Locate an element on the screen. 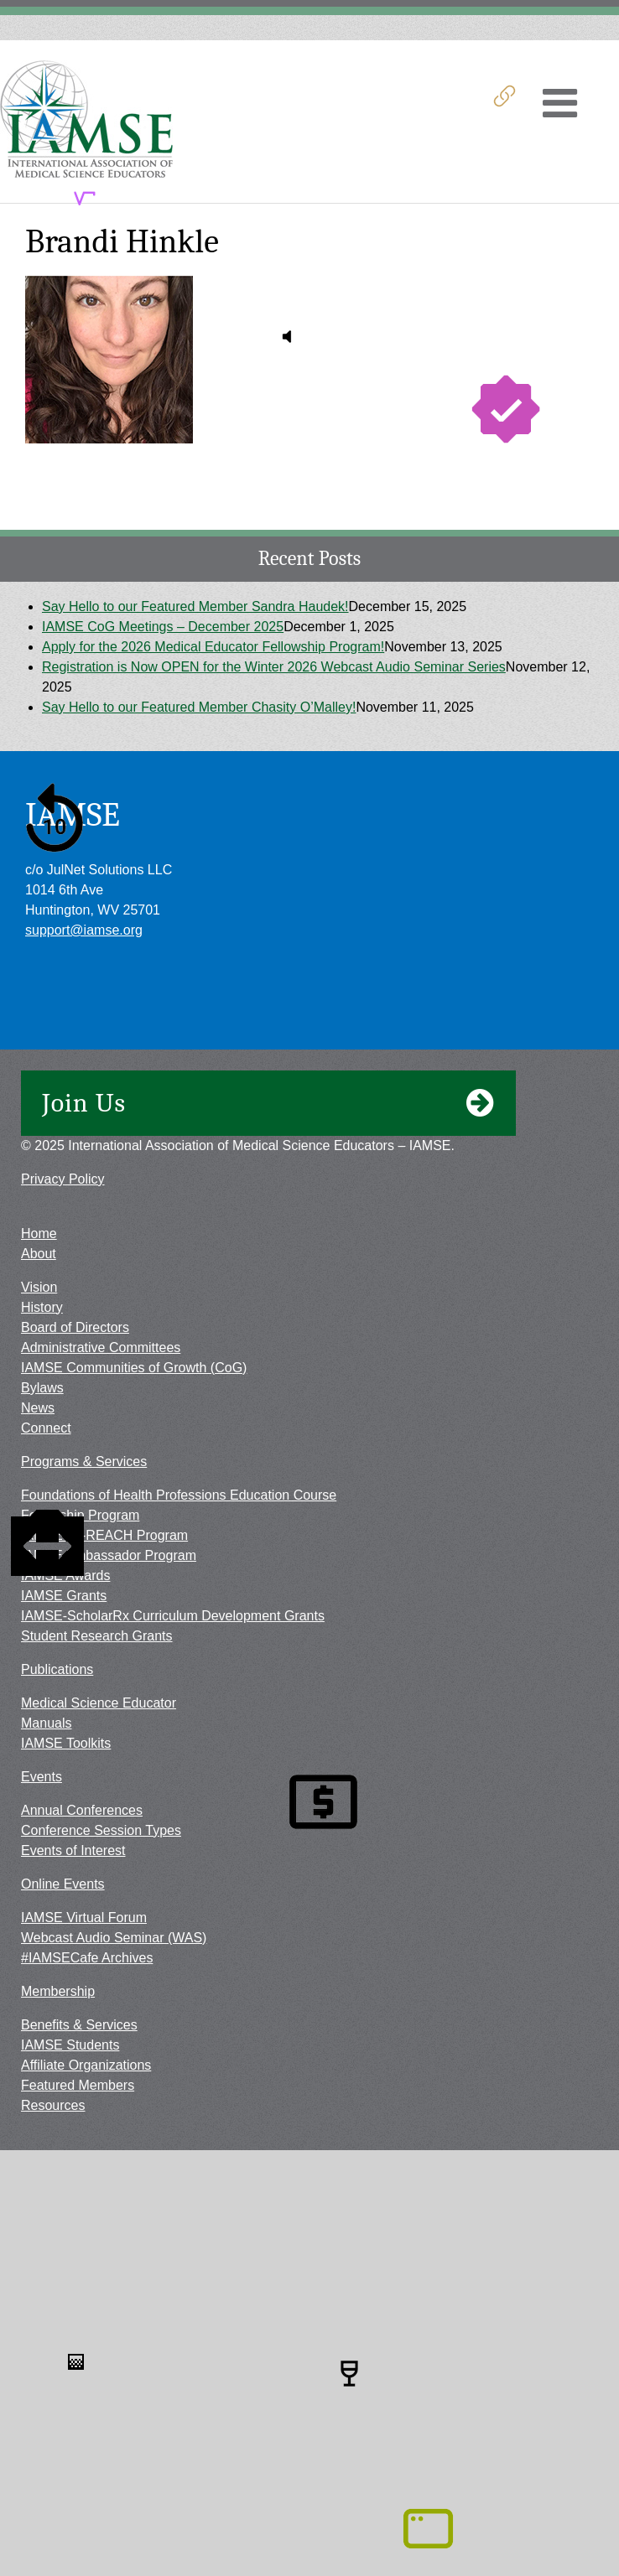 This screenshot has width=619, height=2576. open application window is located at coordinates (428, 2528).